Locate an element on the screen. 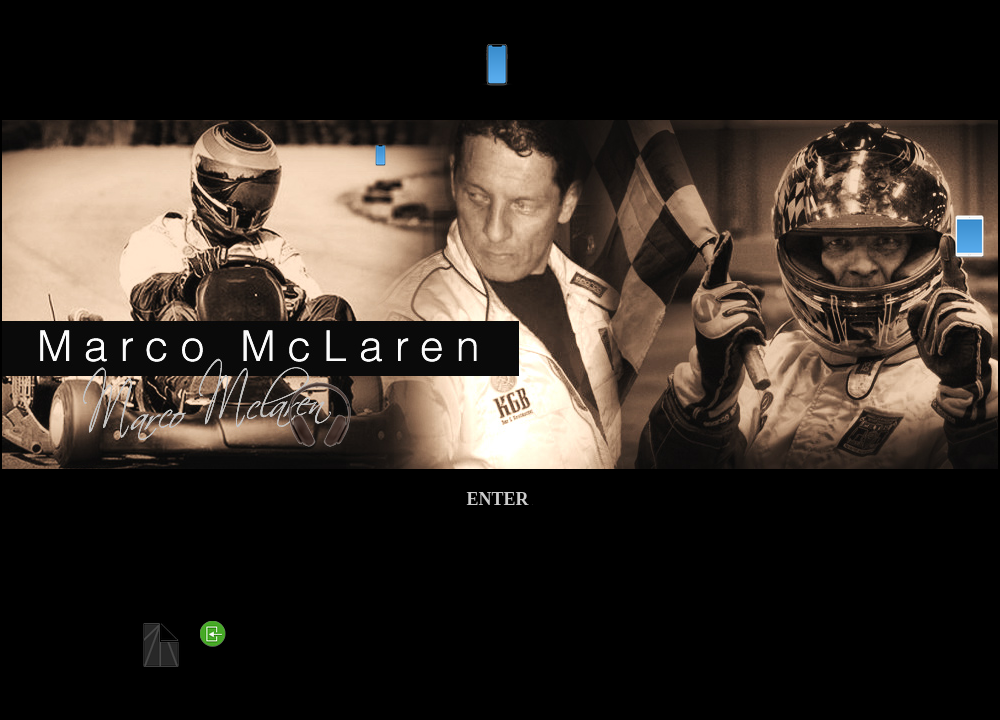 This screenshot has height=720, width=1000. connect bluetooth headphones is located at coordinates (319, 415).